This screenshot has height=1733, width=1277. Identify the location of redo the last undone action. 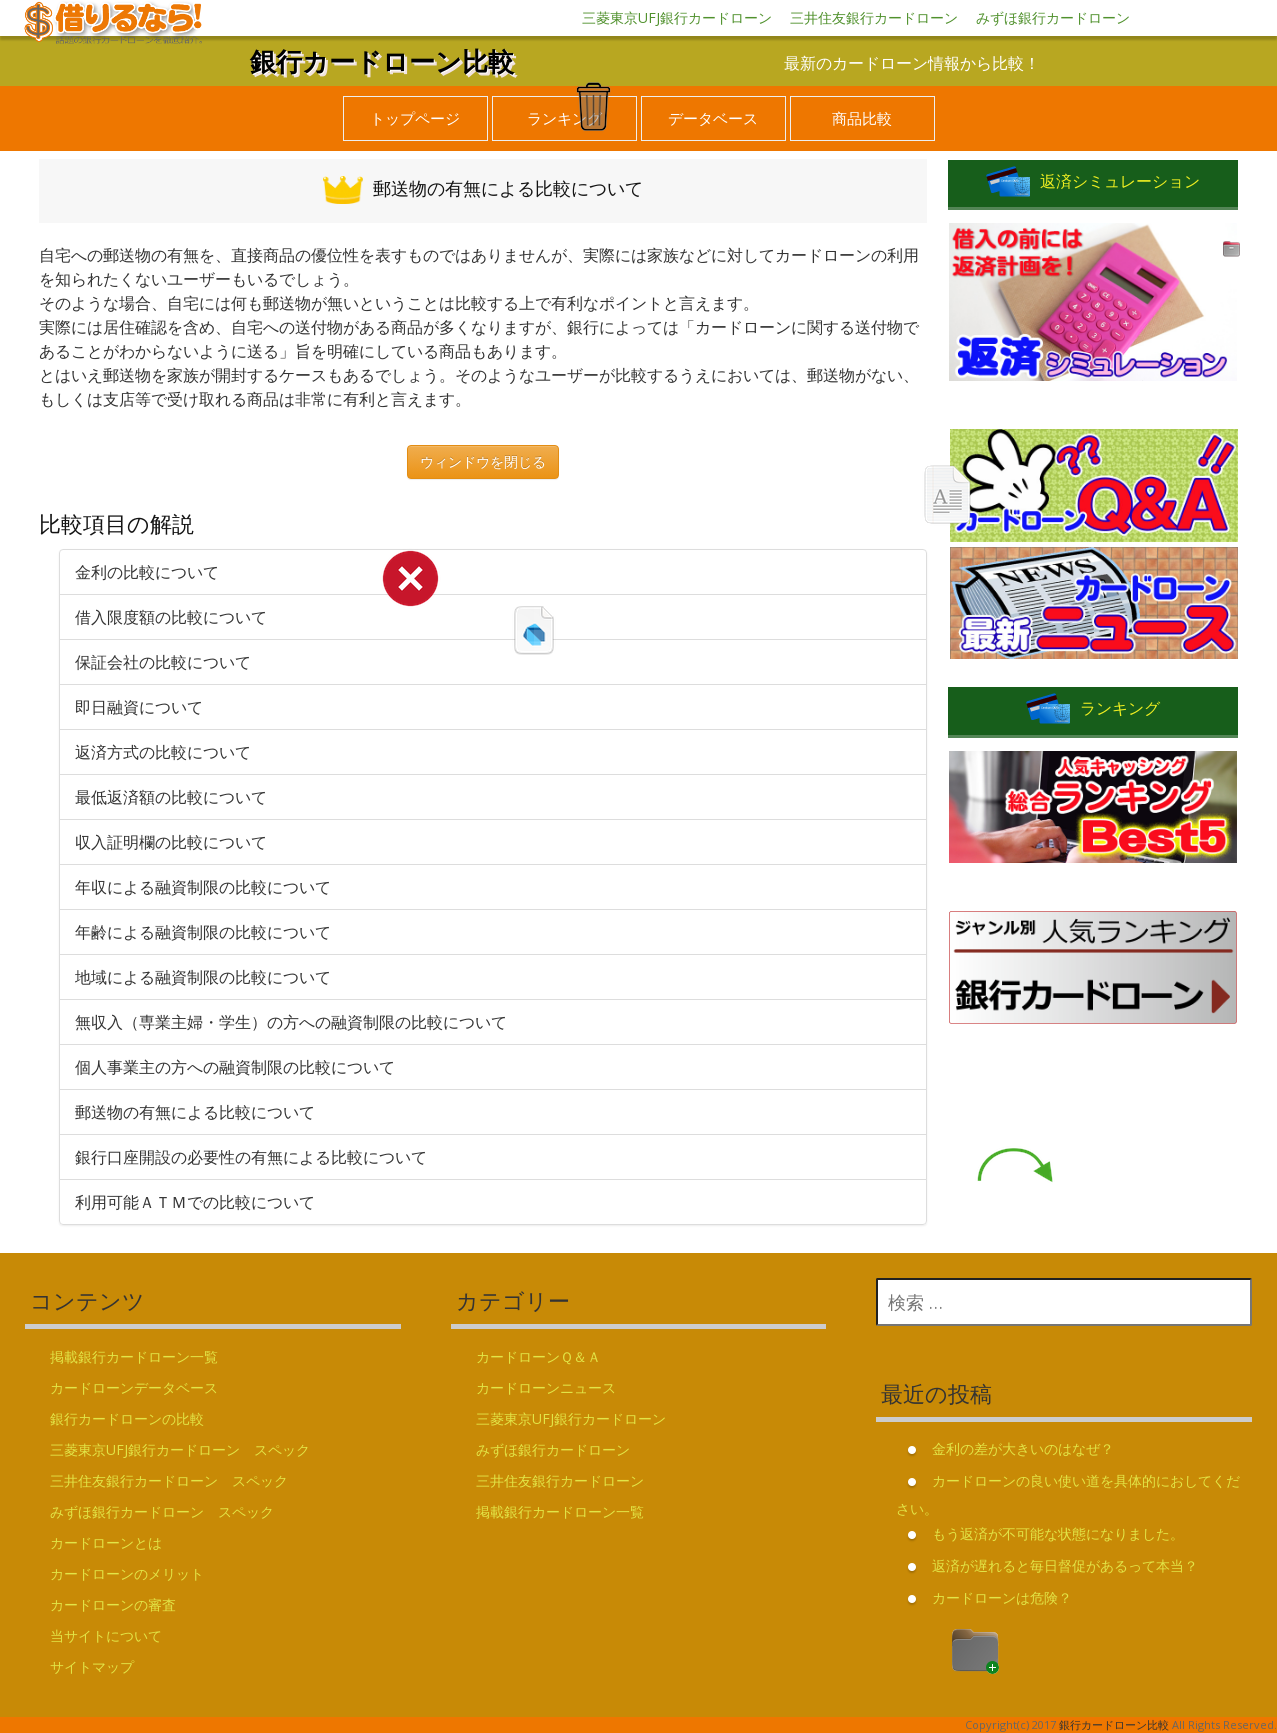
(1015, 1164).